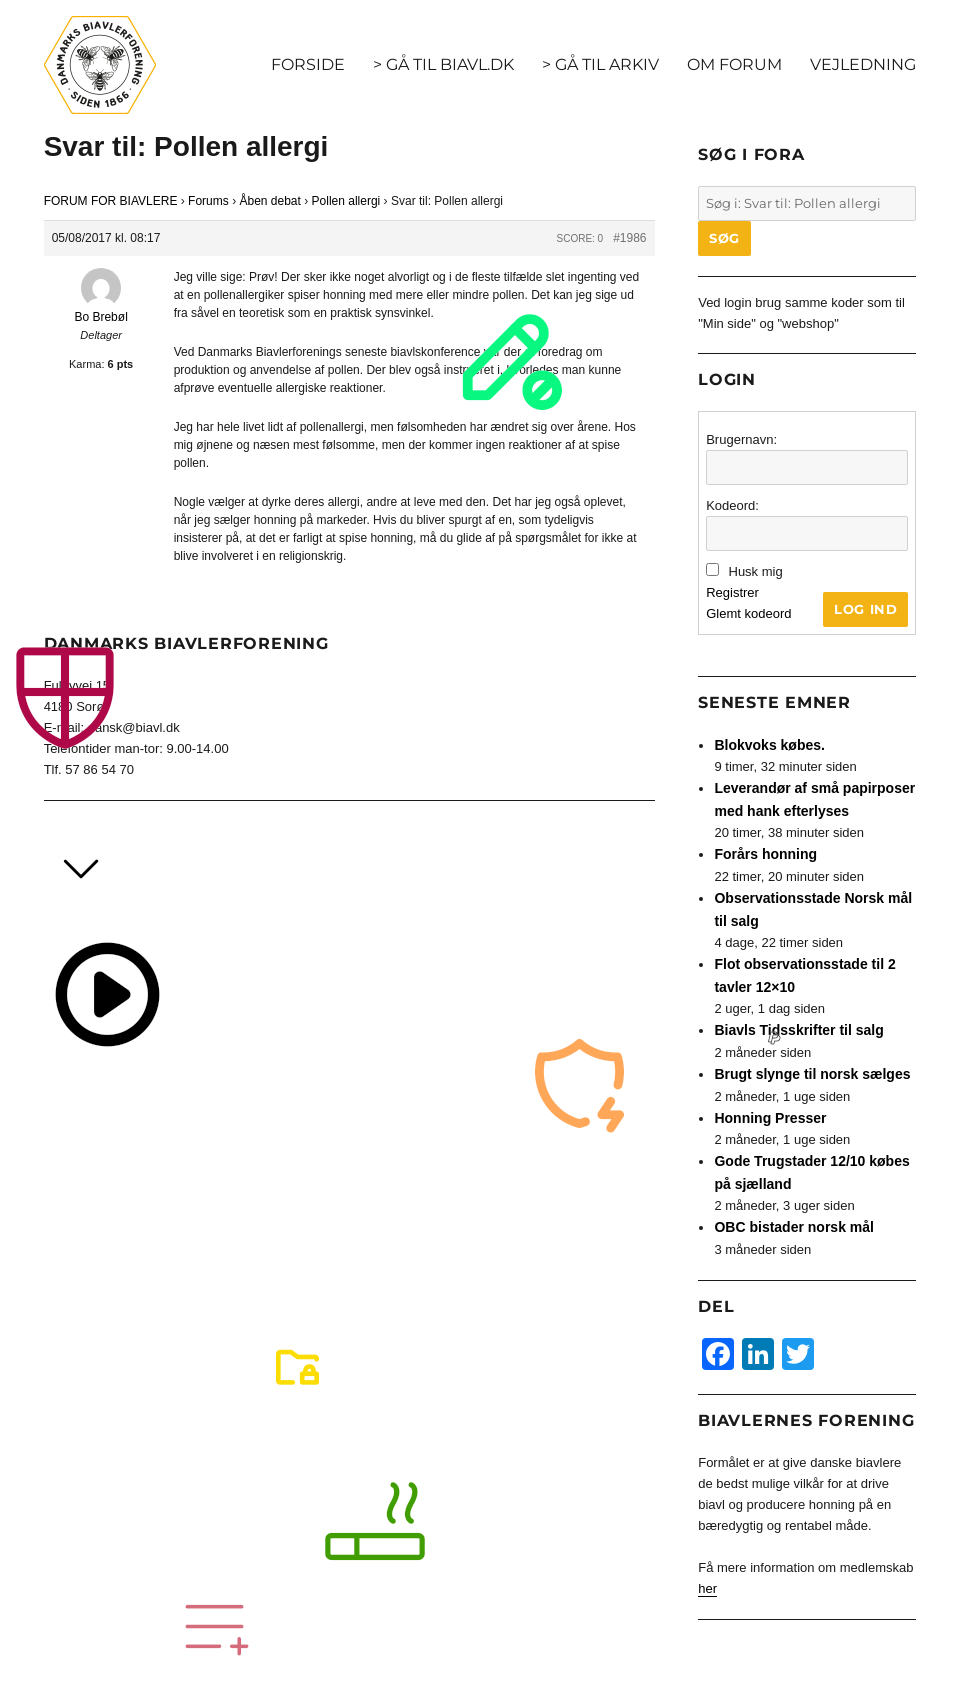  I want to click on view security or protection settings, so click(65, 692).